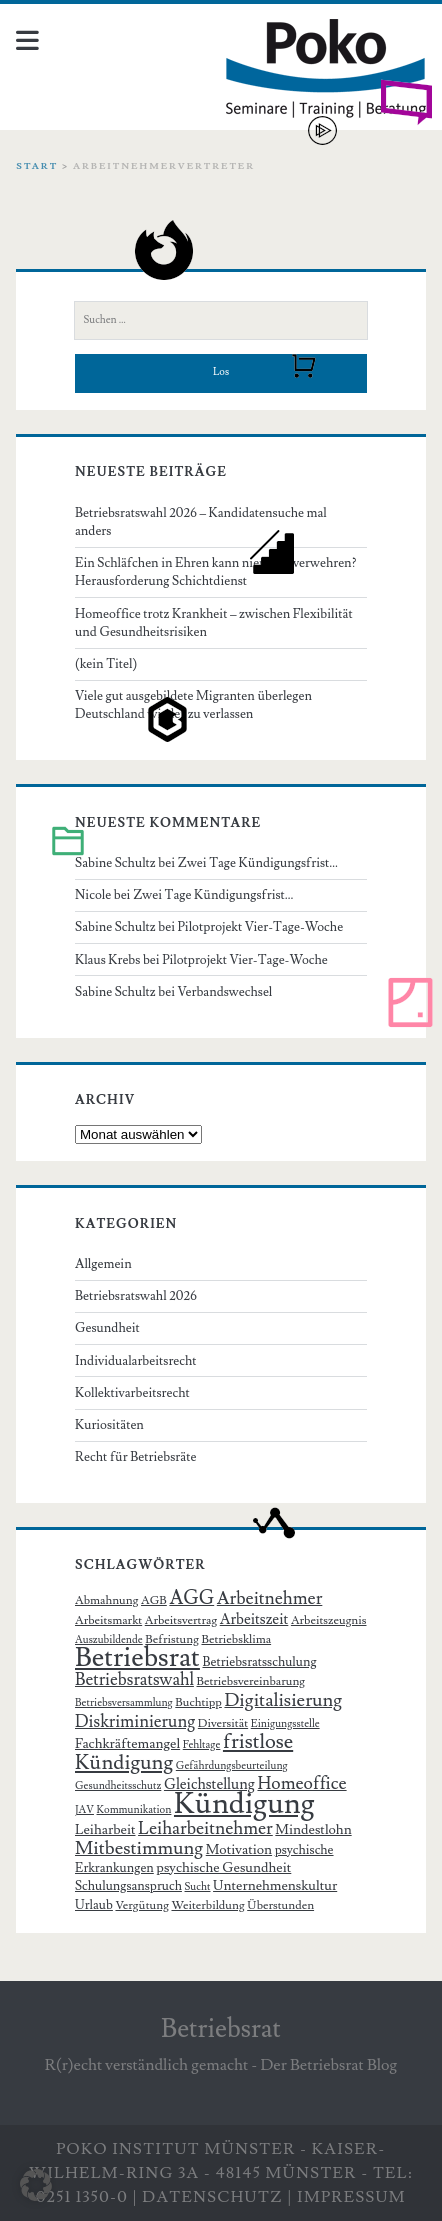 The height and width of the screenshot is (2221, 442). What do you see at coordinates (322, 130) in the screenshot?
I see `open Pluralsight learning platform` at bounding box center [322, 130].